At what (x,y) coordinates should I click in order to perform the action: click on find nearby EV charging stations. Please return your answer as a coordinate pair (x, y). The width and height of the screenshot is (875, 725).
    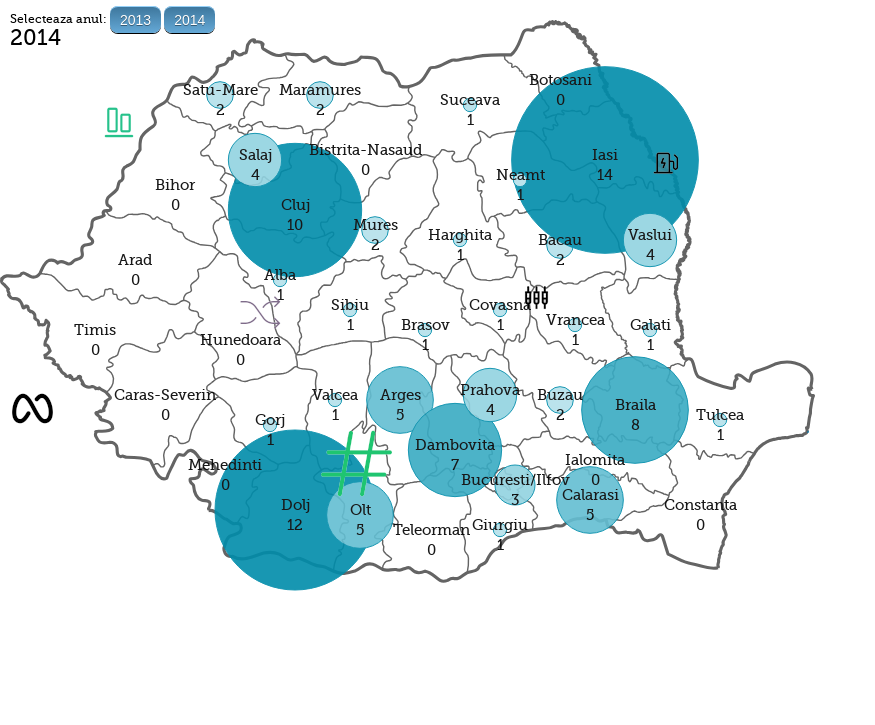
    Looking at the image, I should click on (665, 163).